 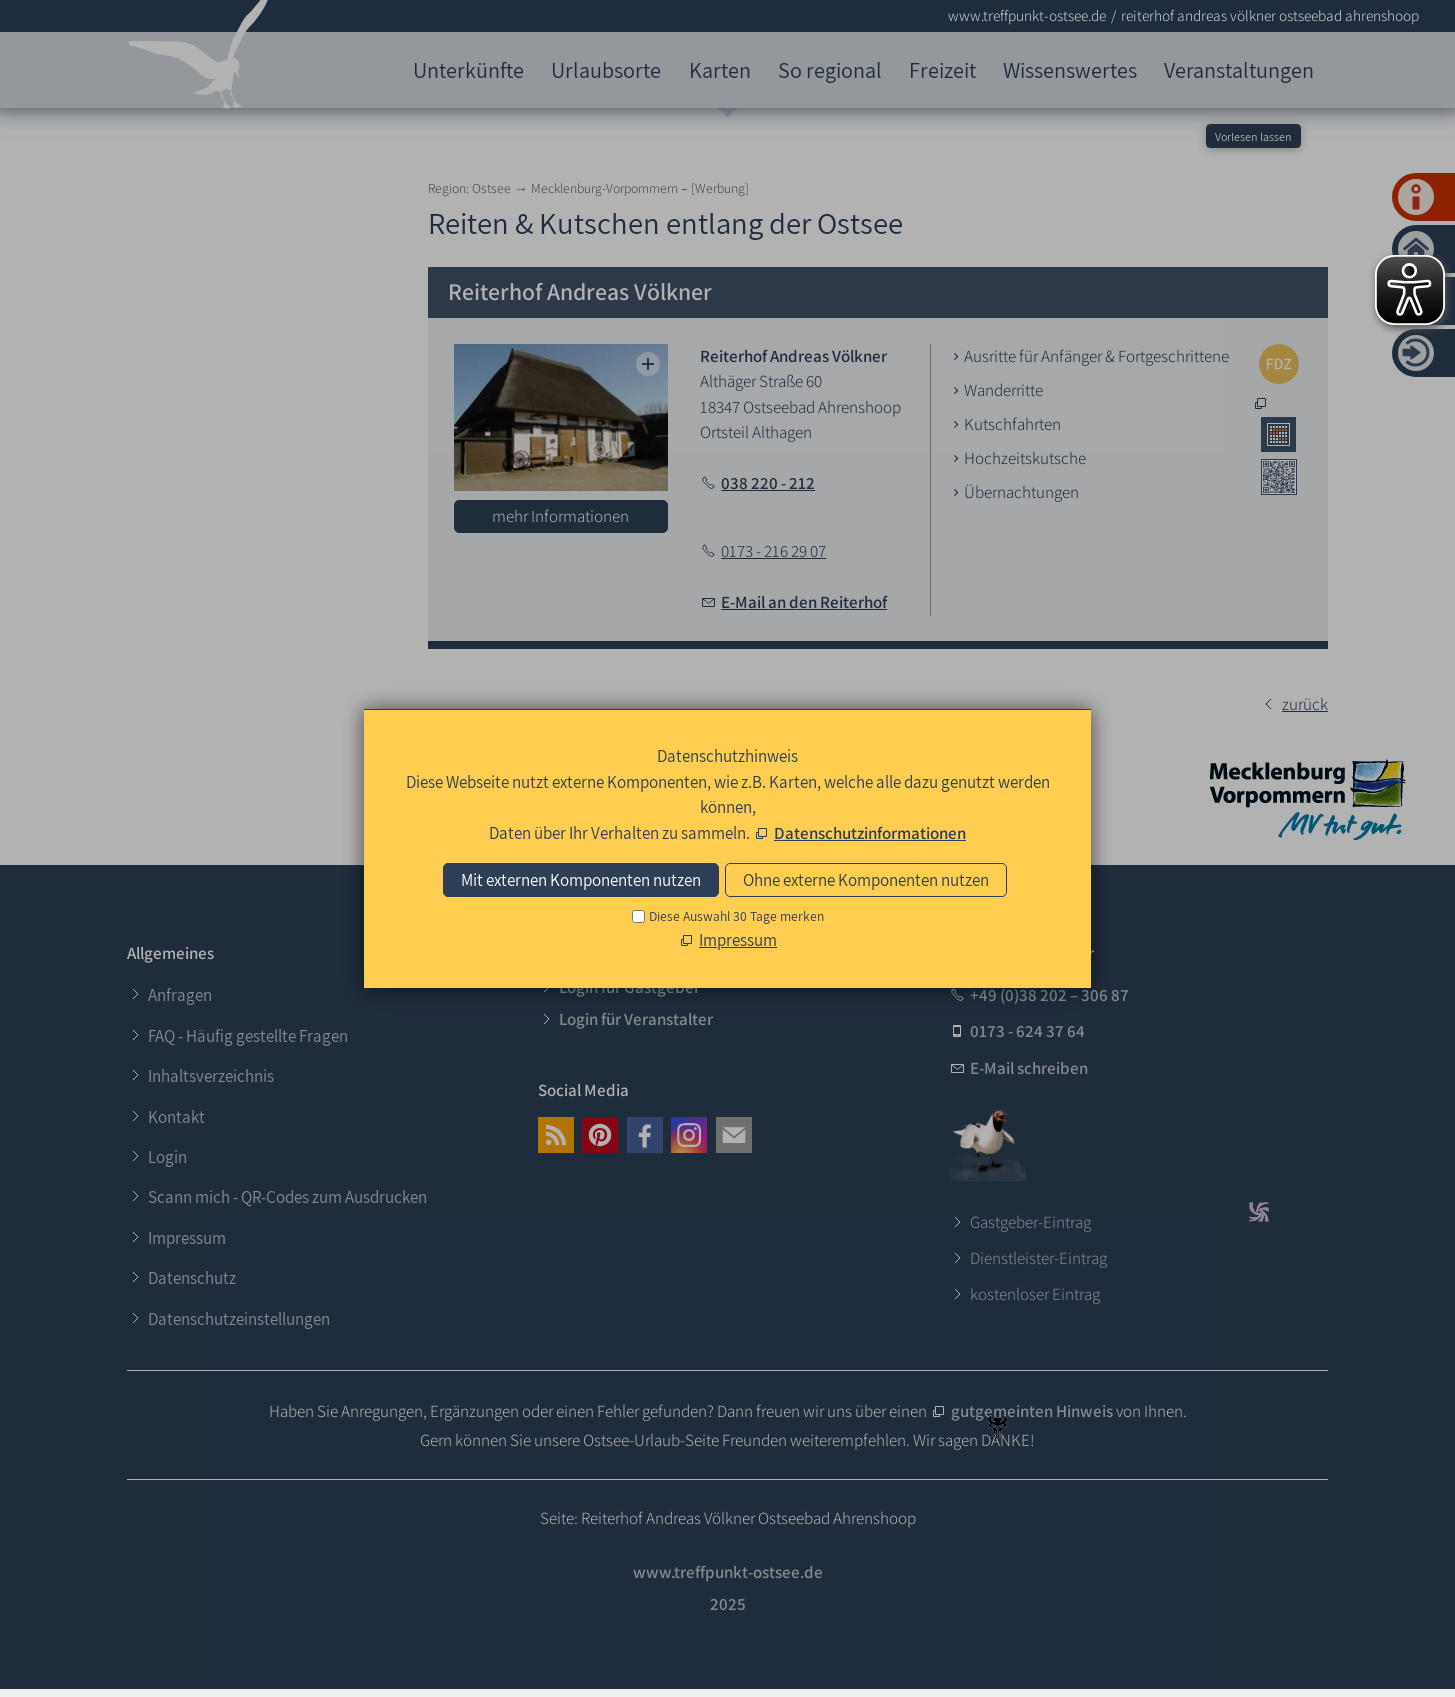 What do you see at coordinates (1259, 1212) in the screenshot?
I see `activate vortex or whirlpool ability` at bounding box center [1259, 1212].